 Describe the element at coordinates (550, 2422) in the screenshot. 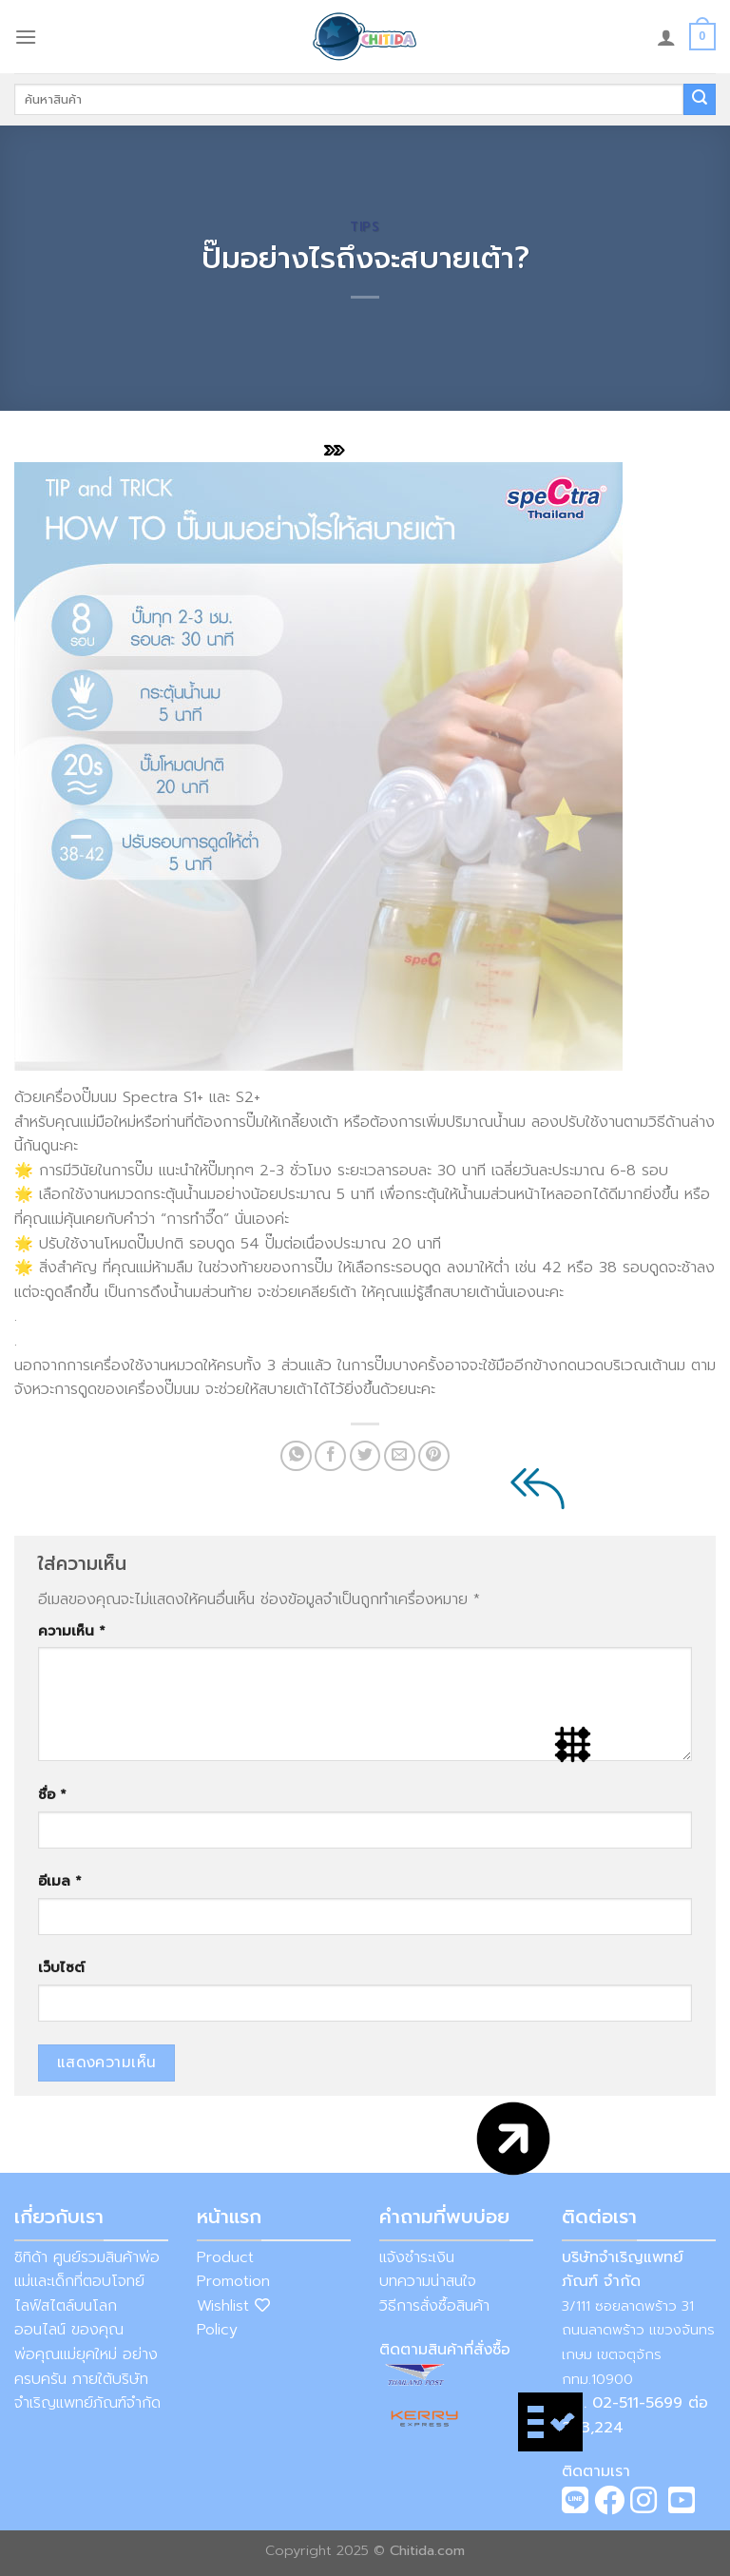

I see `verify or review checklist items` at that location.